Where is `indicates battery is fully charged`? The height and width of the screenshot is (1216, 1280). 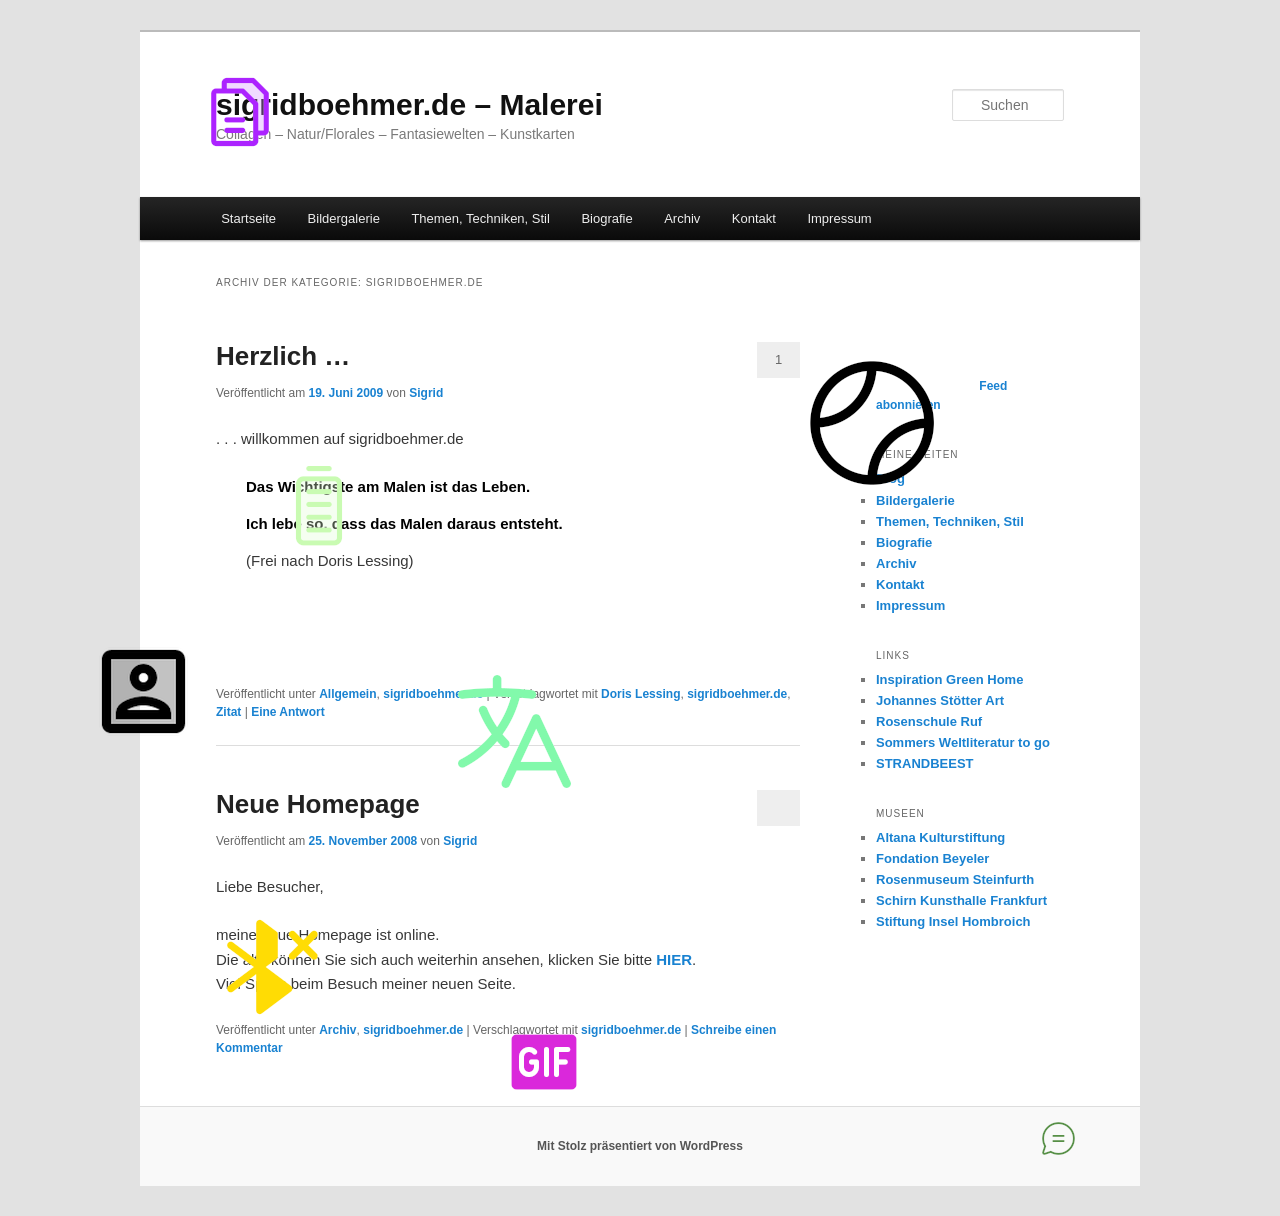 indicates battery is fully charged is located at coordinates (319, 507).